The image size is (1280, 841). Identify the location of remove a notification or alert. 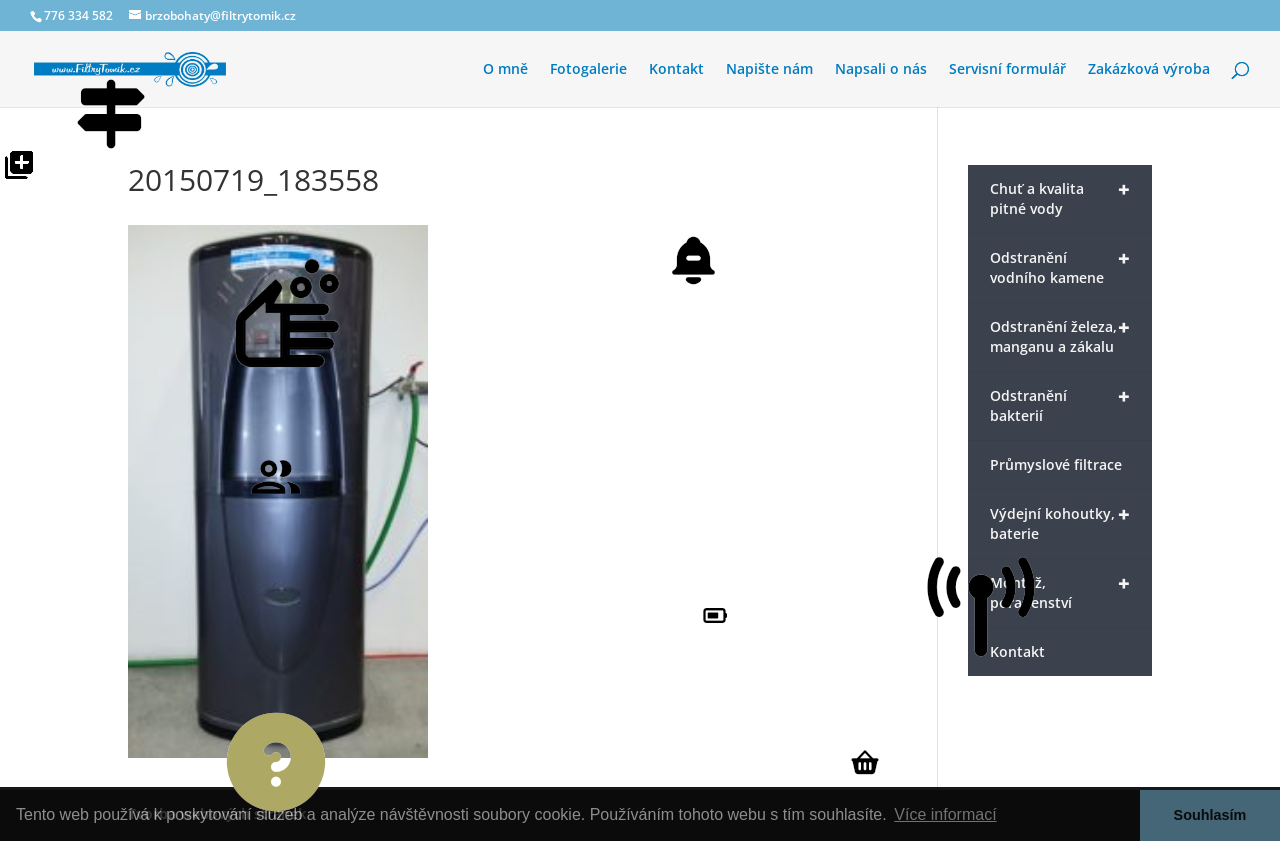
(693, 260).